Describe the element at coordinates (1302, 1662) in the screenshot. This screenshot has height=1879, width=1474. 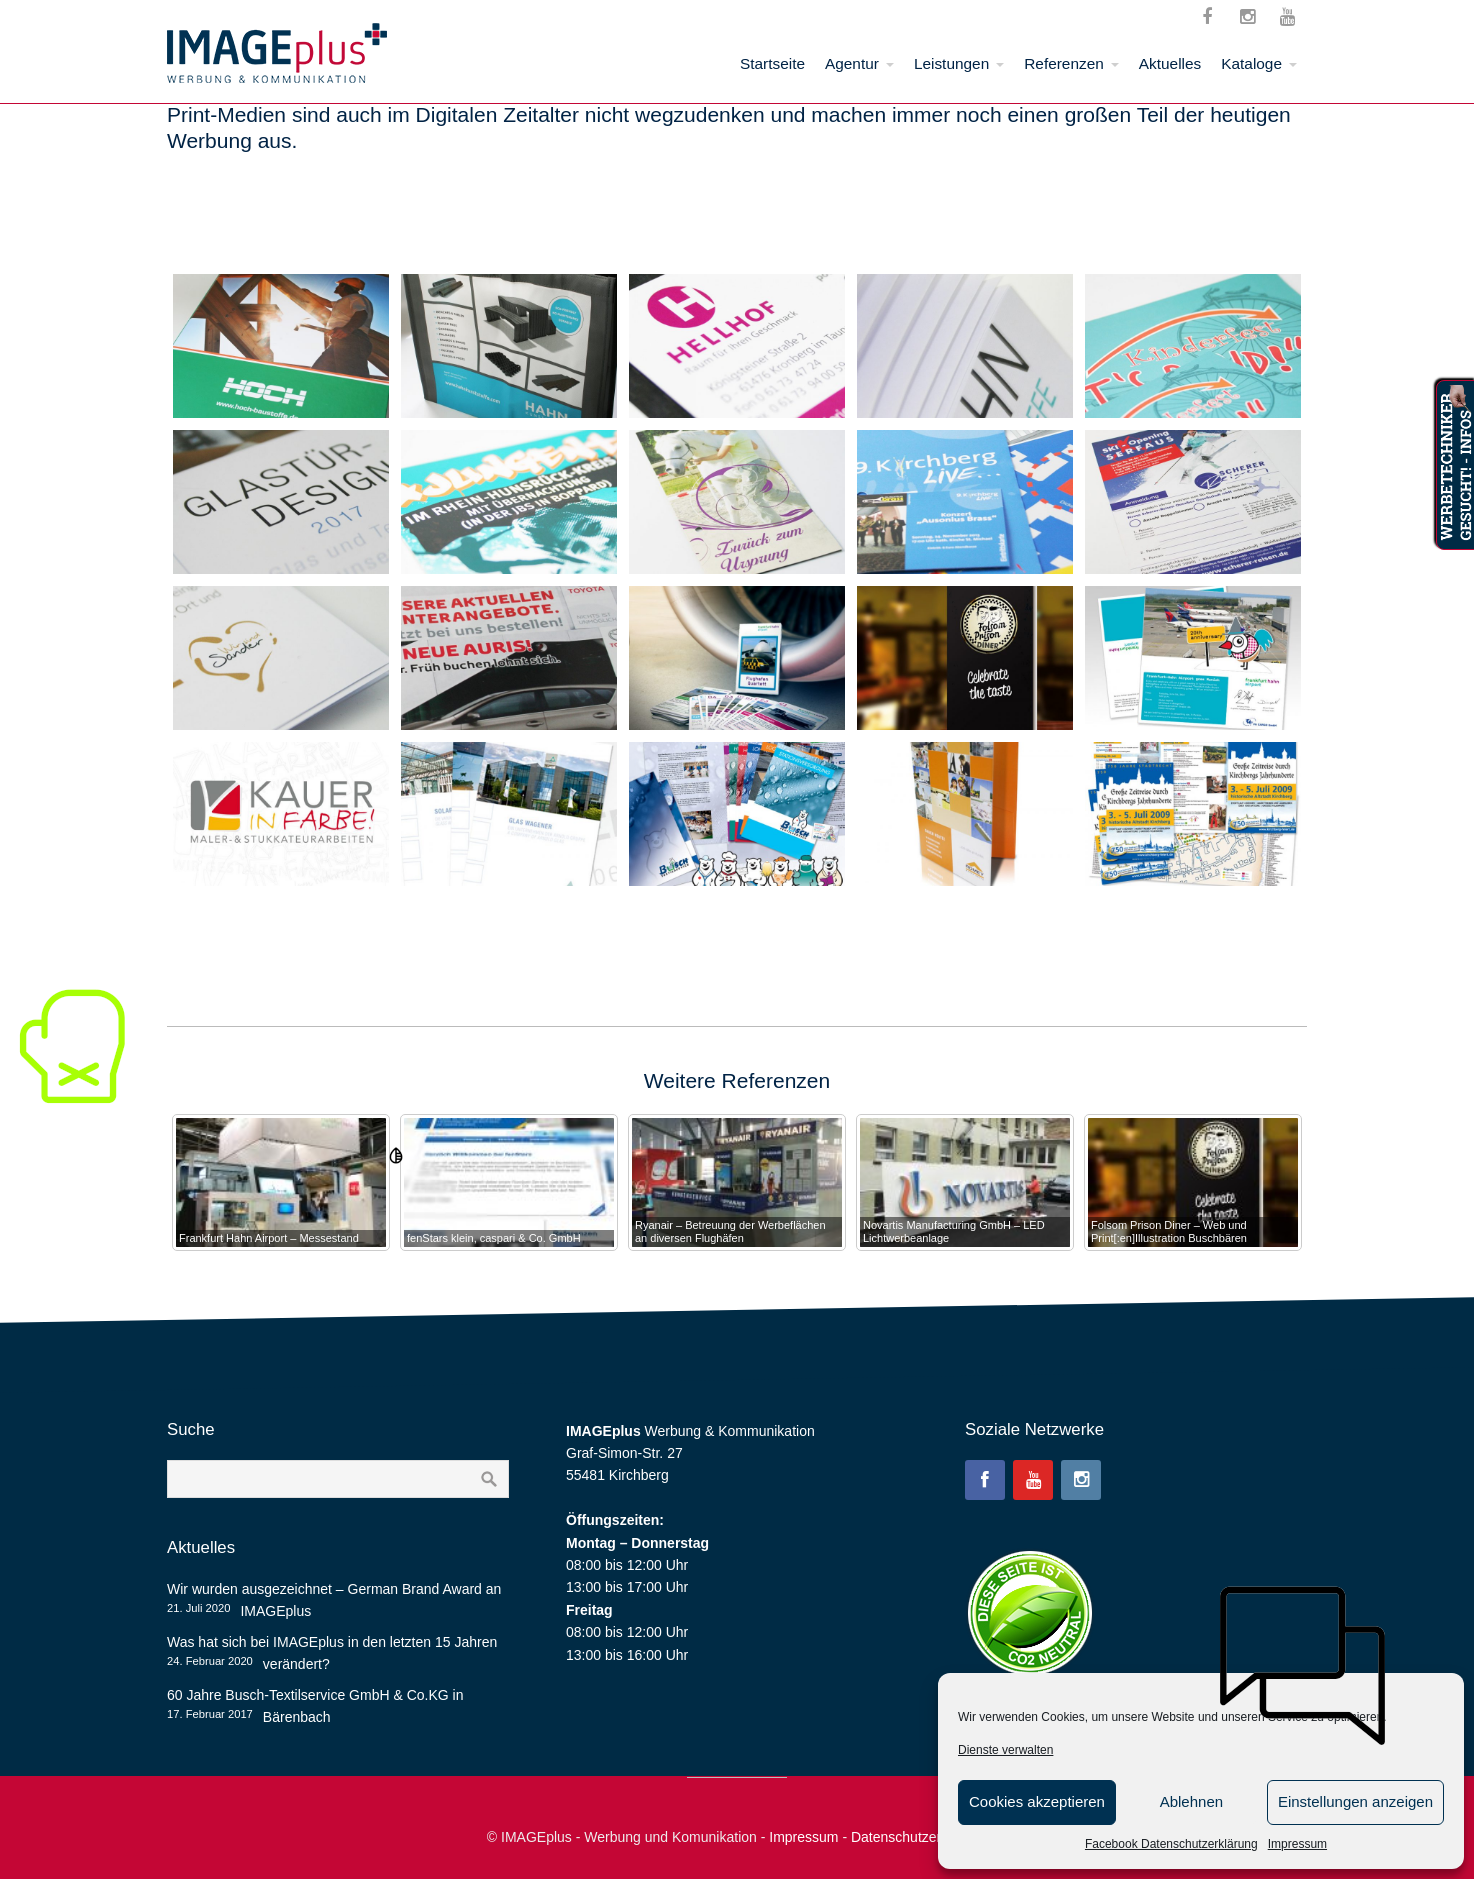
I see `open your conversations` at that location.